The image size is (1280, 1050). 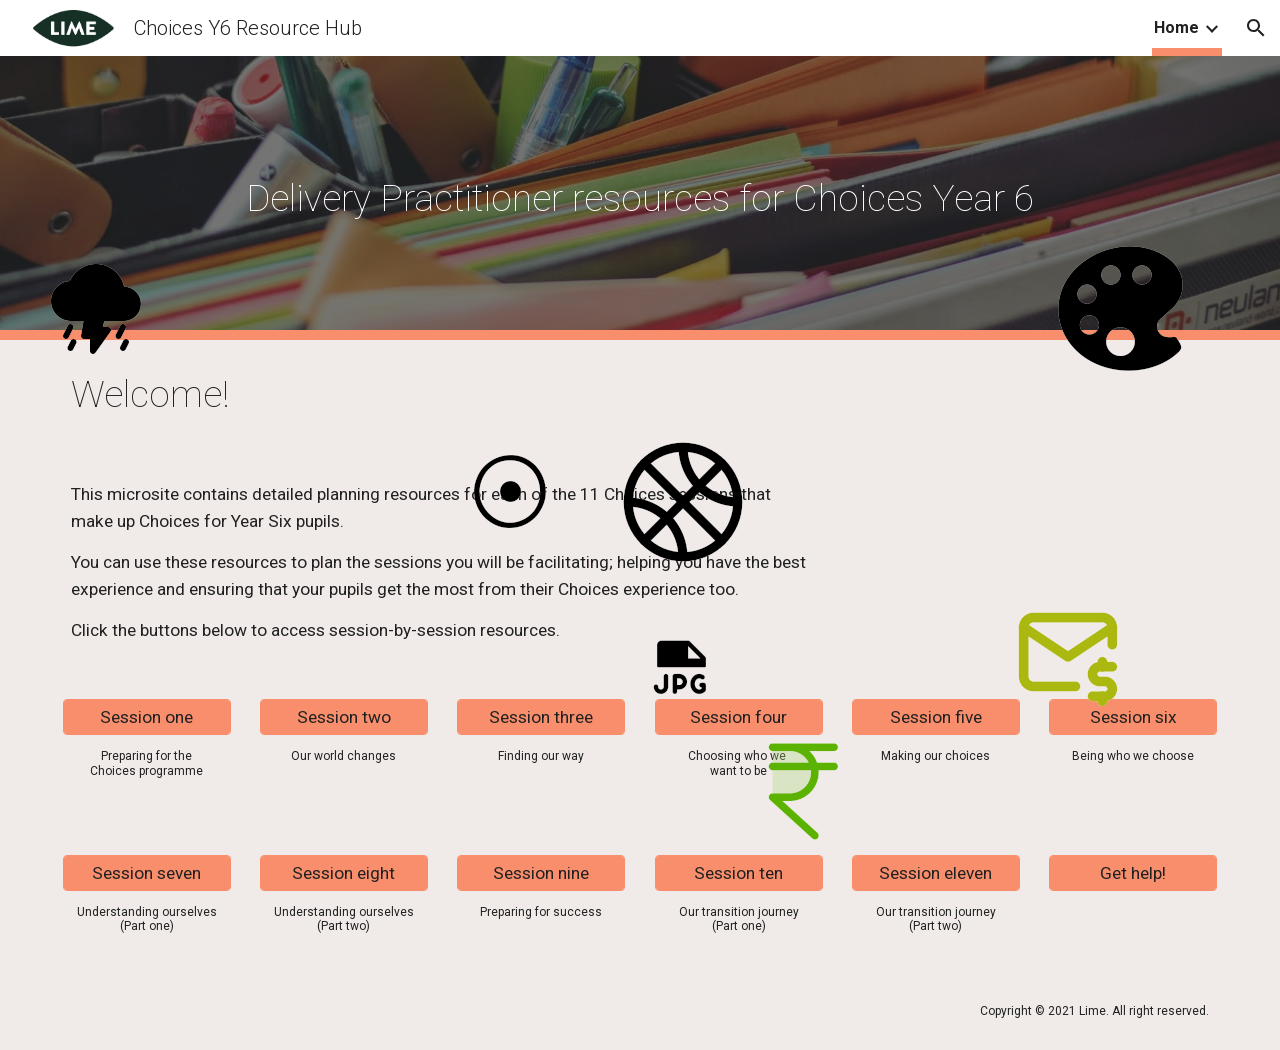 I want to click on view payment or invoice emails, so click(x=1068, y=652).